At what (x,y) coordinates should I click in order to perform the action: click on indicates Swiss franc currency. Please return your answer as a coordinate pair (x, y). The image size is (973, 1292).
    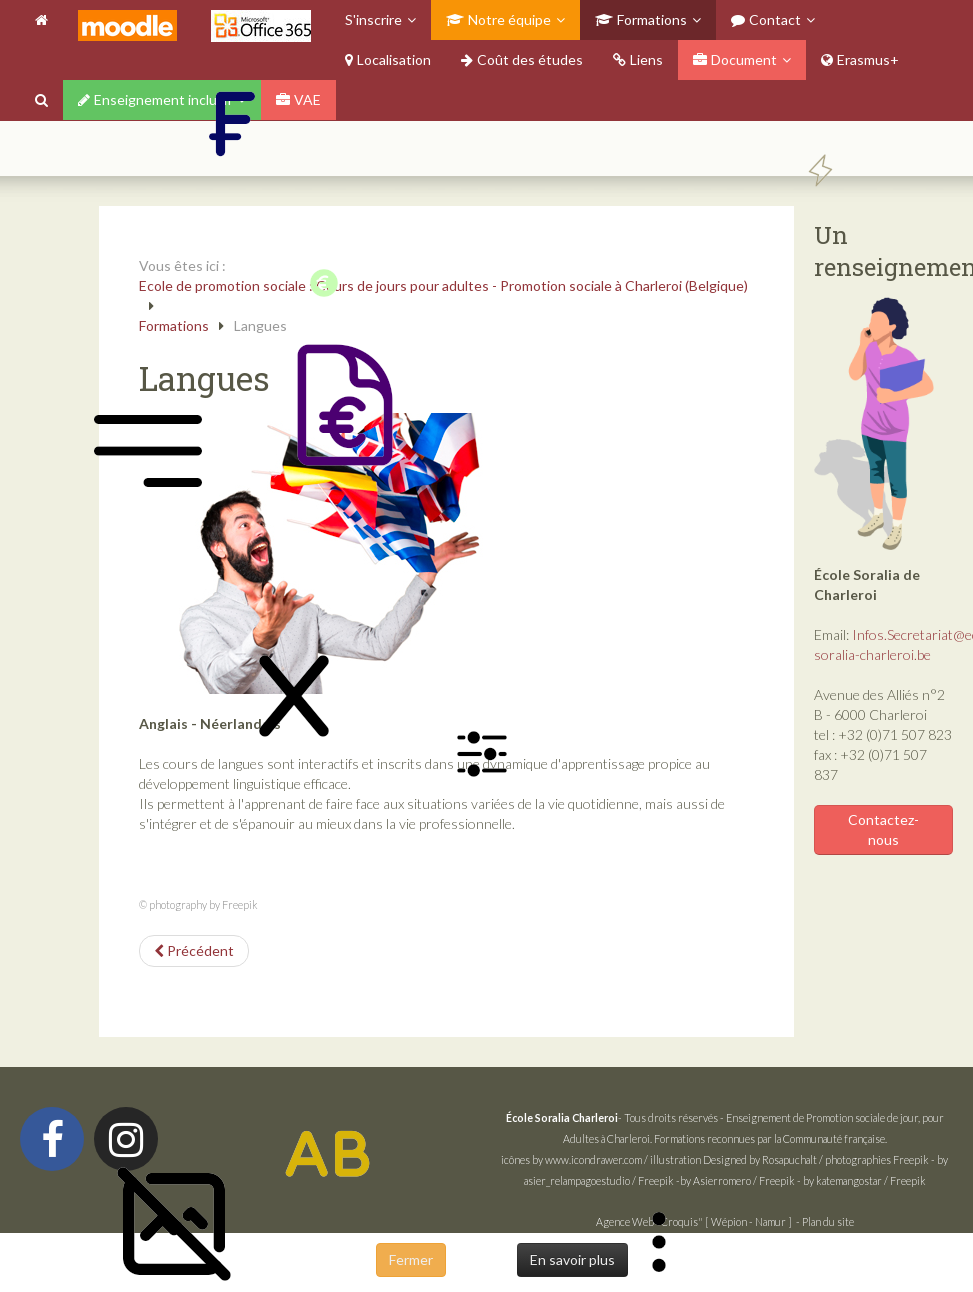
    Looking at the image, I should click on (232, 124).